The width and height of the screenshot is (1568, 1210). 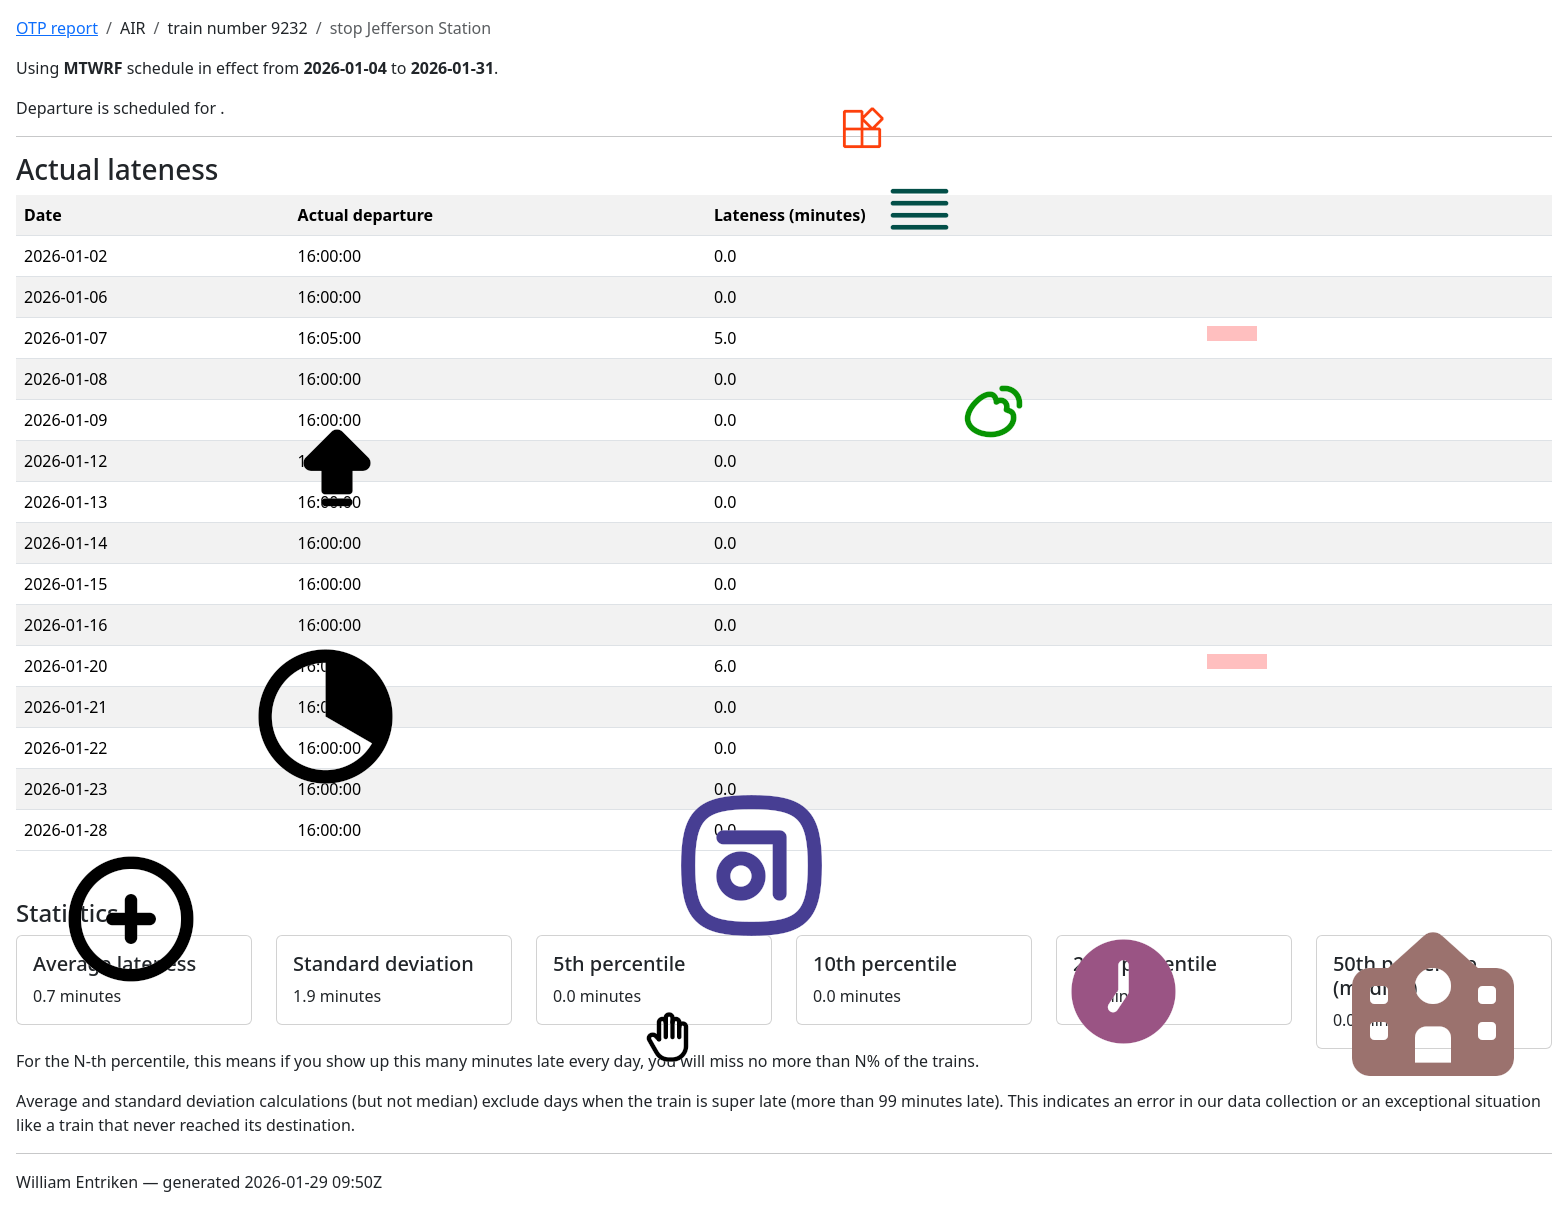 What do you see at coordinates (131, 919) in the screenshot?
I see `add a new item` at bounding box center [131, 919].